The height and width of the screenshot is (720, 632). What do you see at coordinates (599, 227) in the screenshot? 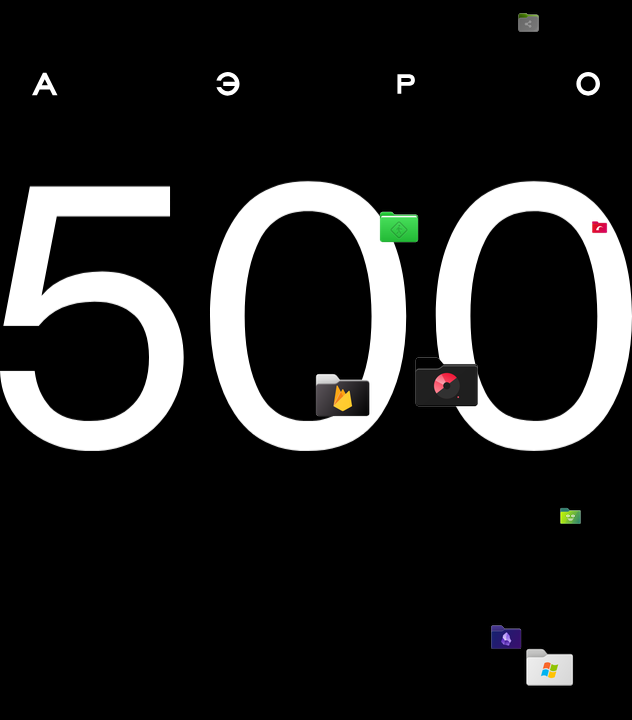
I see `folder containing ruby on rails project files` at bounding box center [599, 227].